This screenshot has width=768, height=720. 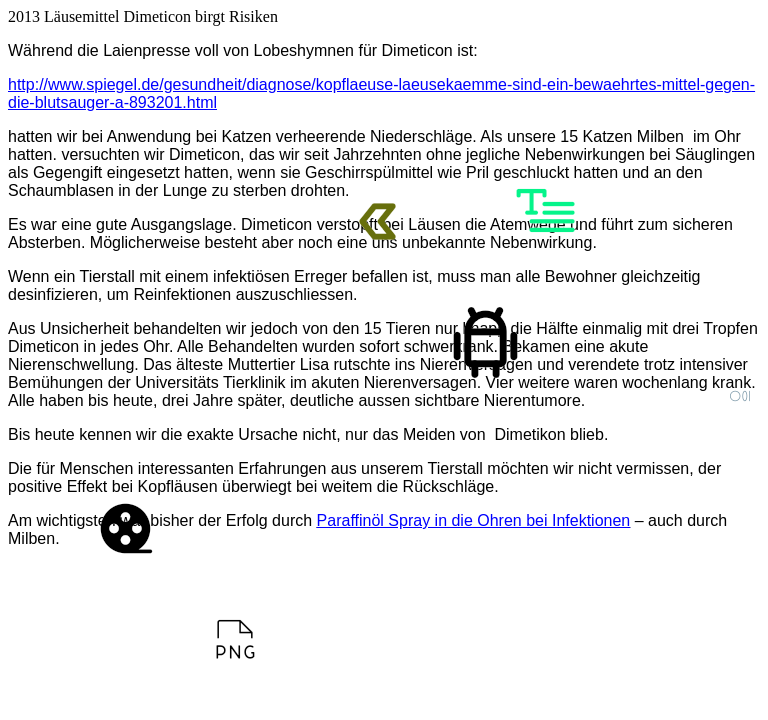 What do you see at coordinates (235, 641) in the screenshot?
I see `indicates a PNG image file` at bounding box center [235, 641].